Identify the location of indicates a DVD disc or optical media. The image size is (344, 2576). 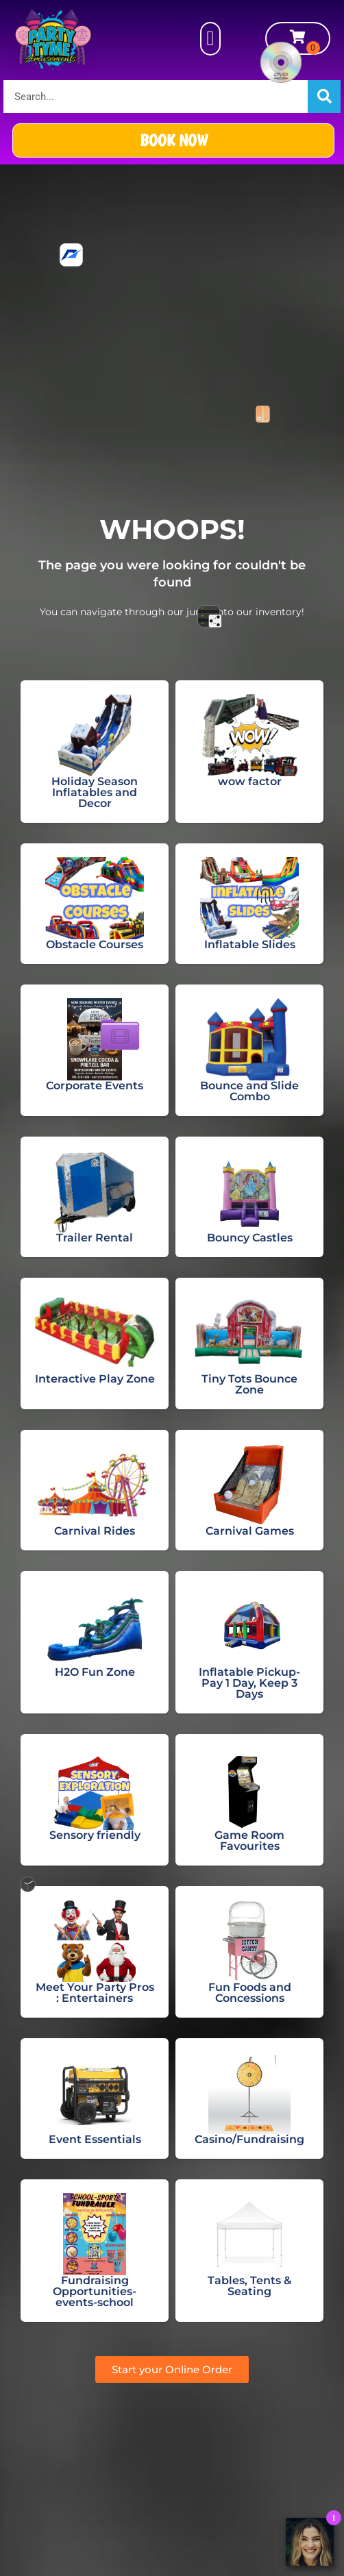
(281, 62).